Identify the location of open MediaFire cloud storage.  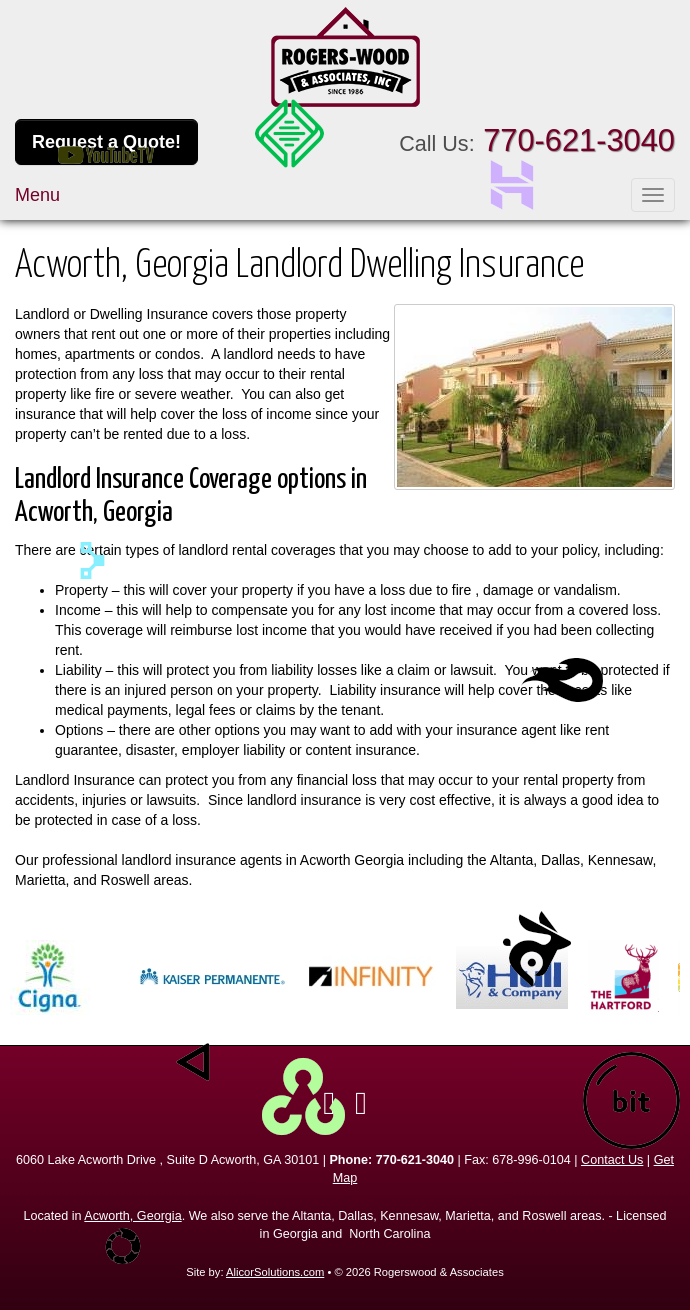
(562, 680).